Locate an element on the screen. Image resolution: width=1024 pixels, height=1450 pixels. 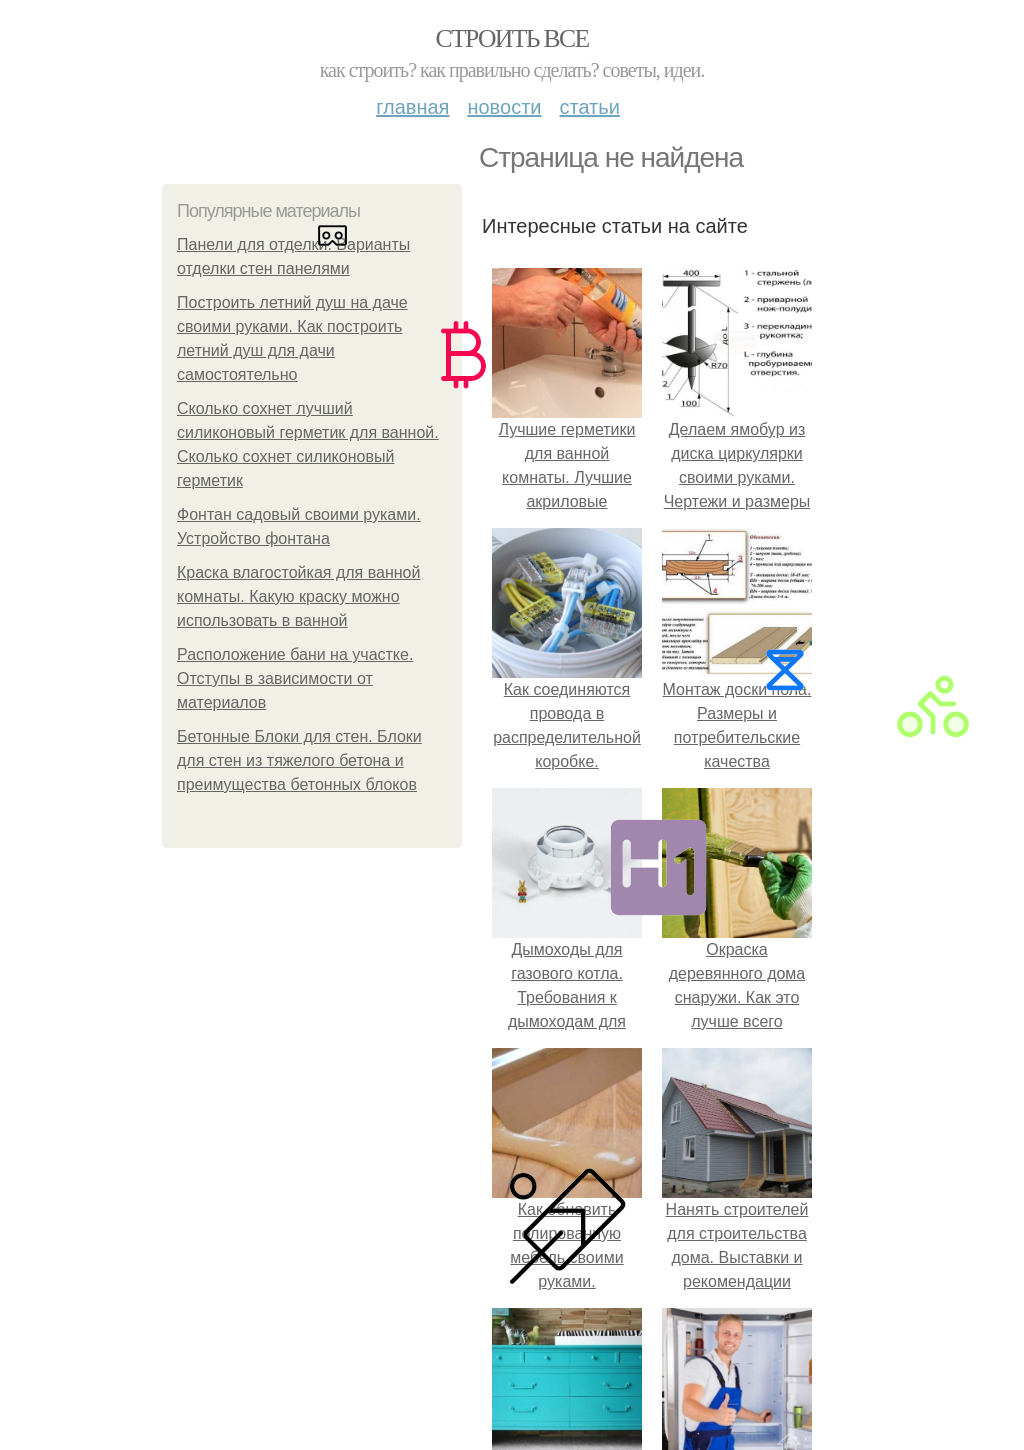
cricket sport or game category is located at coordinates (561, 1224).